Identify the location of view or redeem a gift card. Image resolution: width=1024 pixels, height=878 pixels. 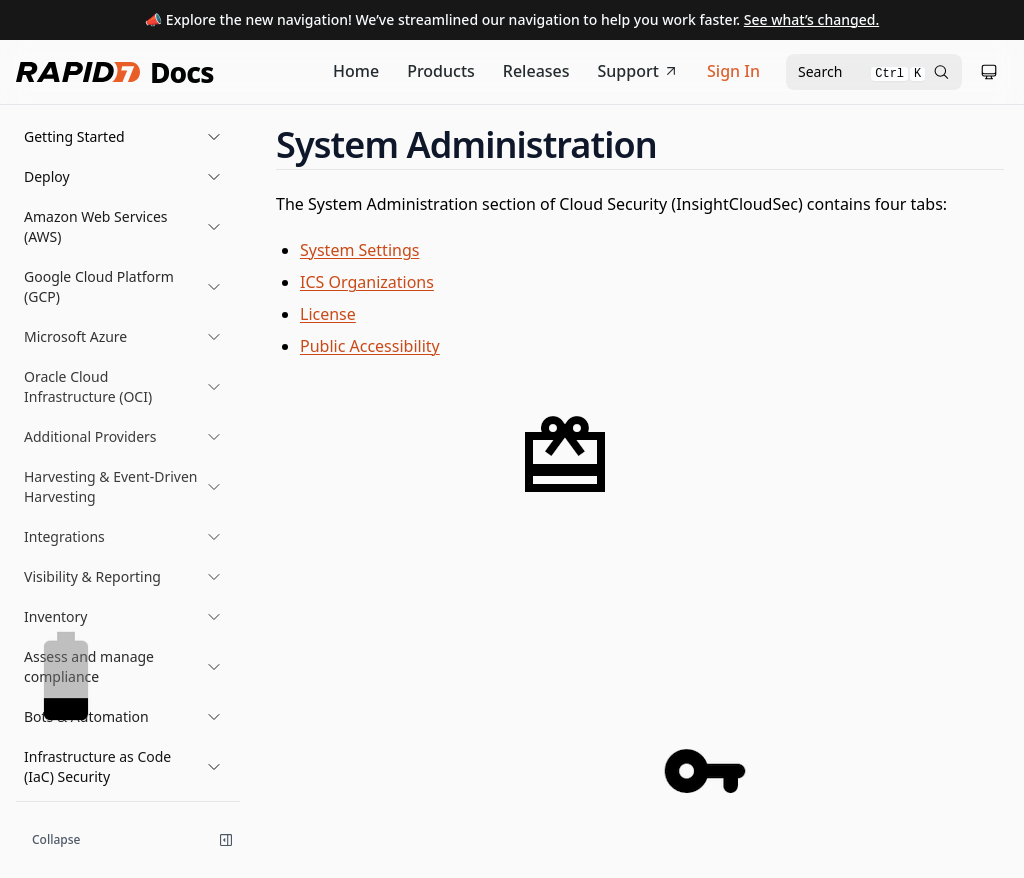
(565, 456).